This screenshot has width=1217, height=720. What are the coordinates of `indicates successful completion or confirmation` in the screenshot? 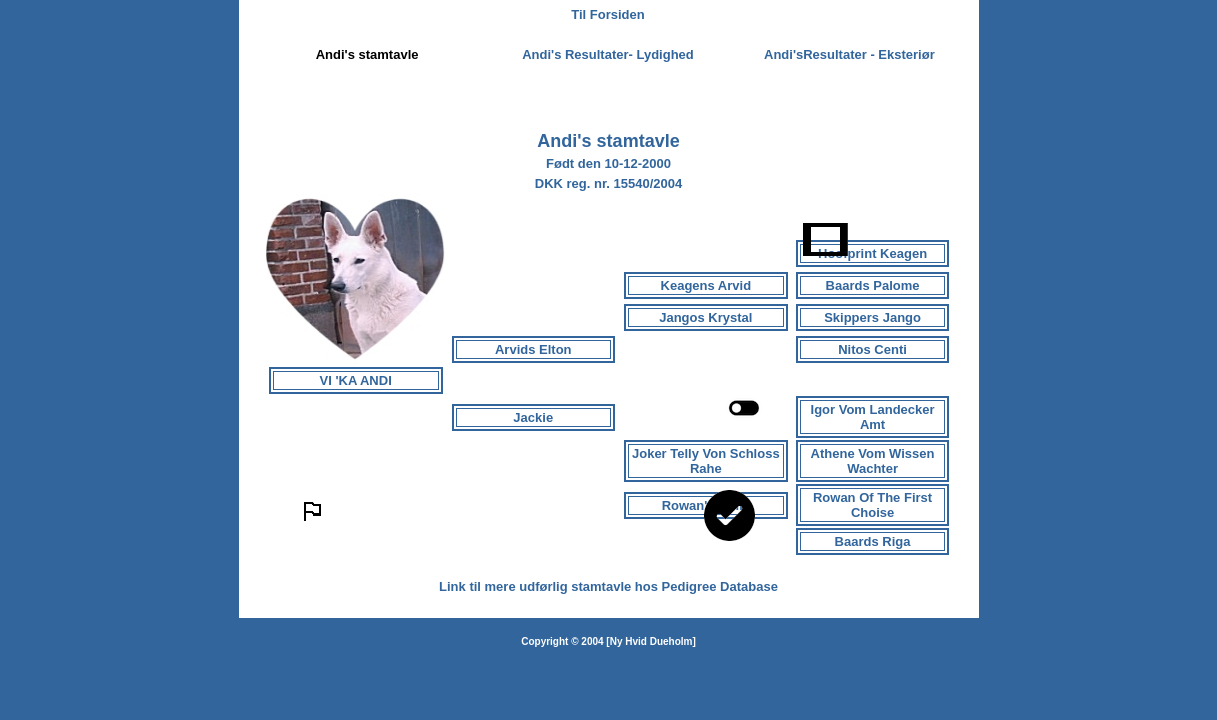 It's located at (729, 515).